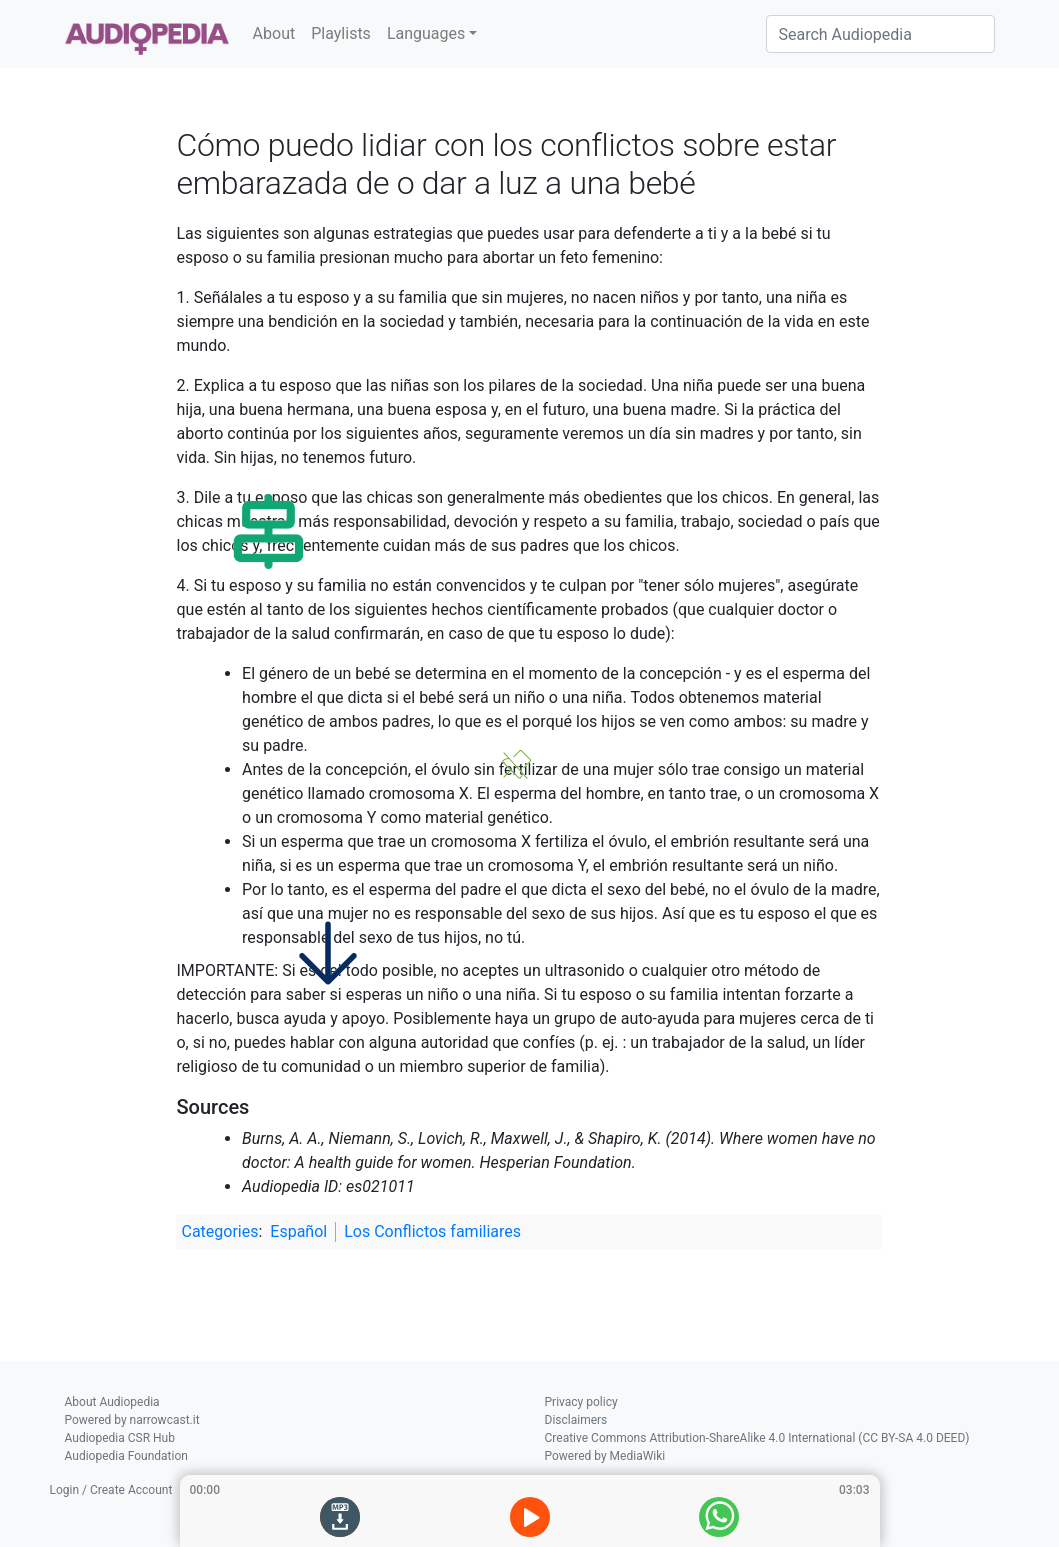 The height and width of the screenshot is (1547, 1059). I want to click on unpin an item from its current location, so click(515, 765).